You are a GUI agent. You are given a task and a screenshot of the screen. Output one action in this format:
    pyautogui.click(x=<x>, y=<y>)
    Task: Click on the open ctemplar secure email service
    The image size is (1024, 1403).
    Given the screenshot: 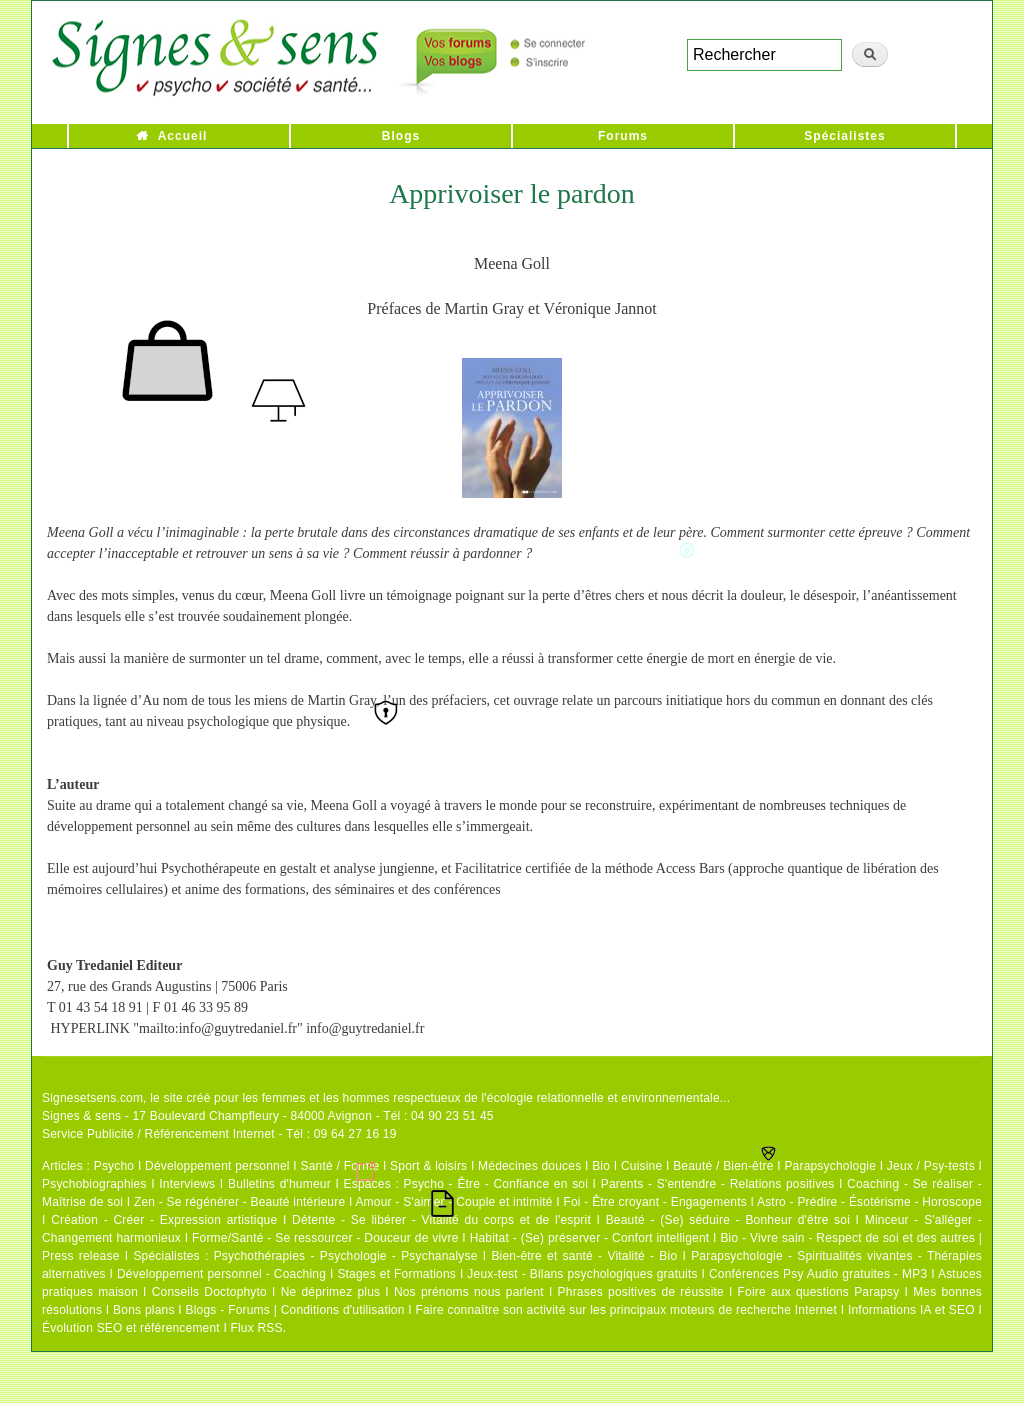 What is the action you would take?
    pyautogui.click(x=768, y=1153)
    